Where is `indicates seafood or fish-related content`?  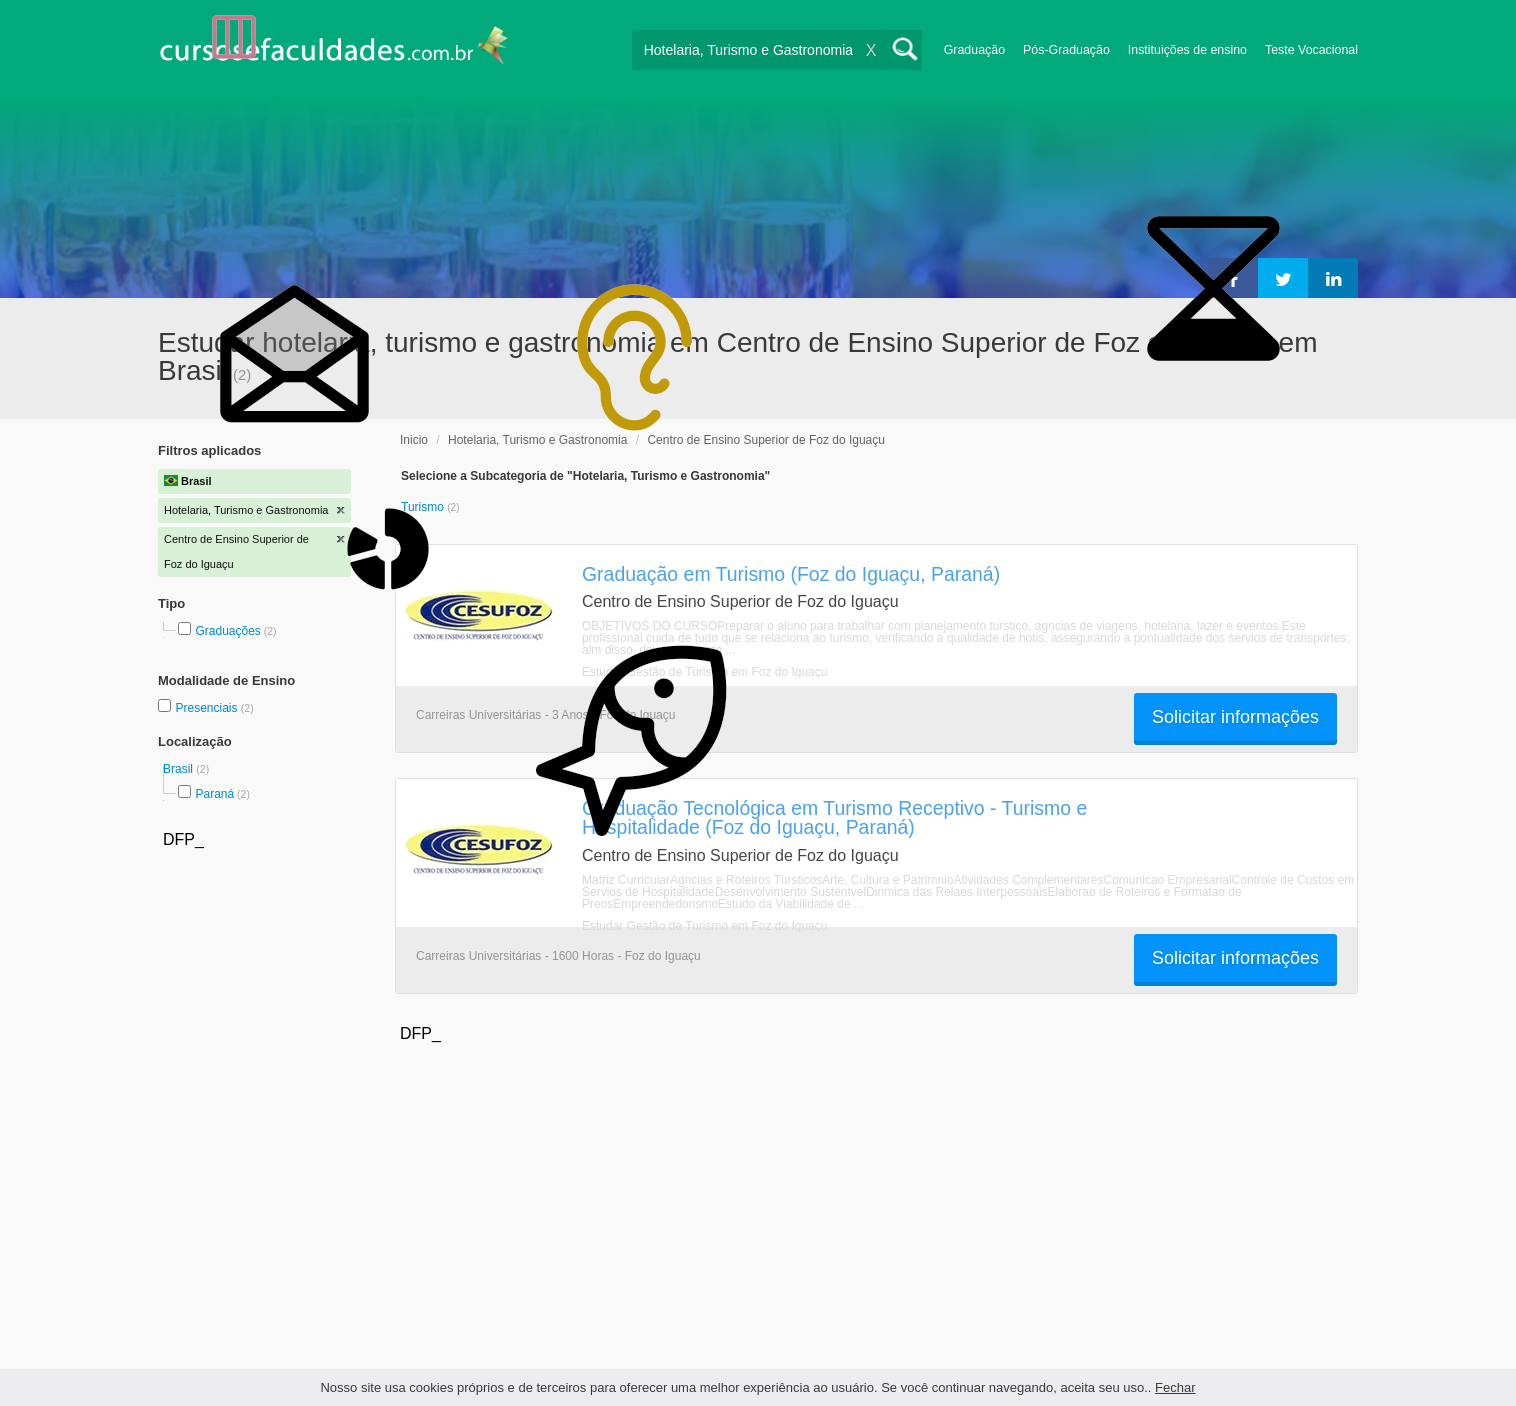 indicates seafood or fish-related content is located at coordinates (641, 731).